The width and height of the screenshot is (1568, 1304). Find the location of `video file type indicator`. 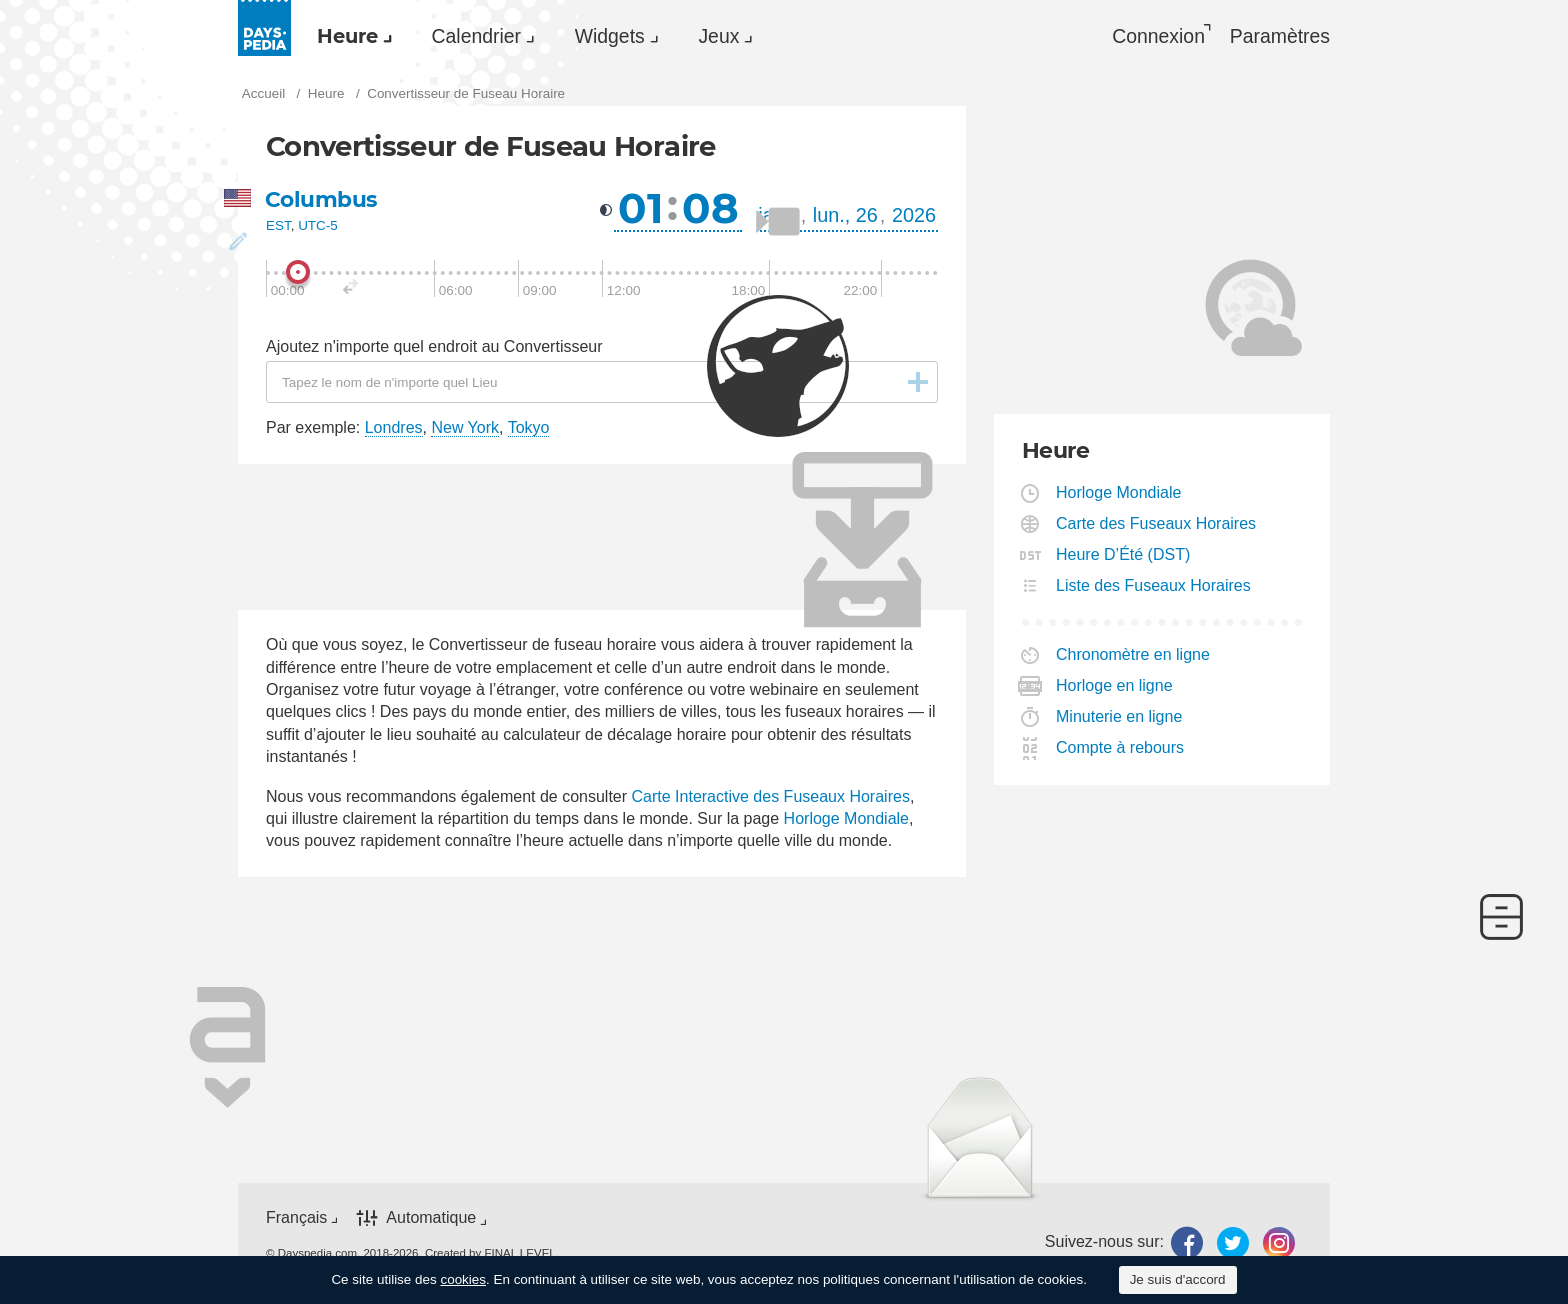

video file type indicator is located at coordinates (778, 220).